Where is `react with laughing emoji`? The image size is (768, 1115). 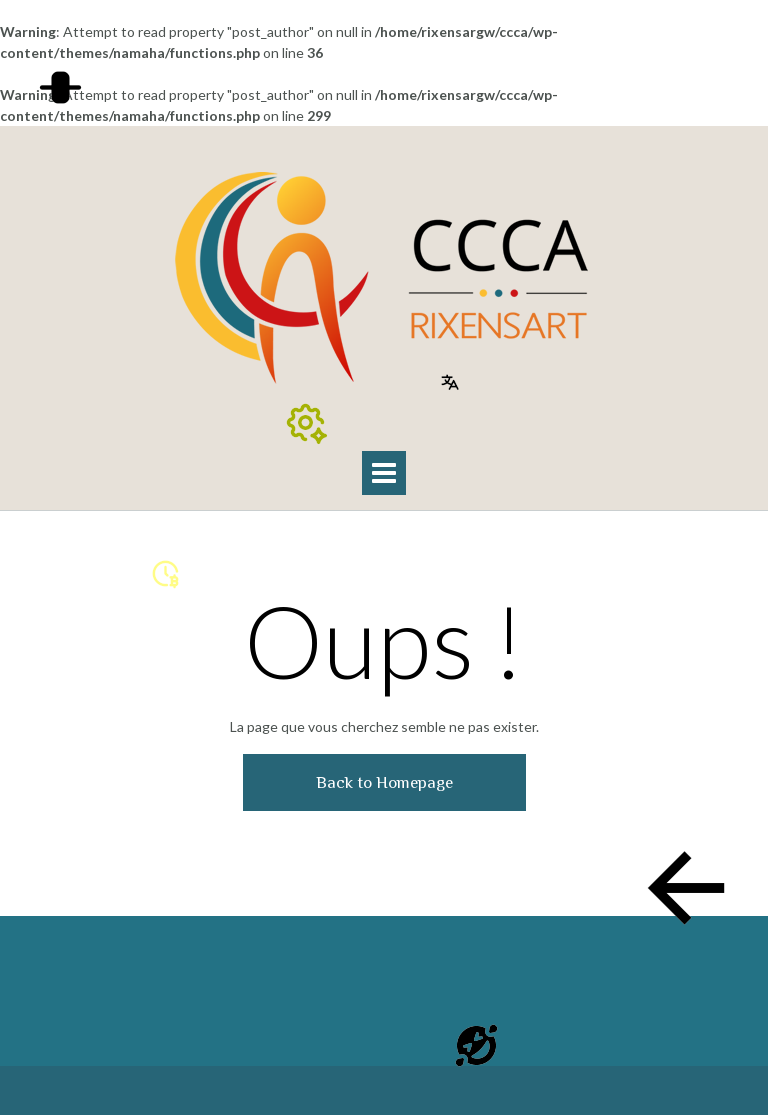
react with laughing emoji is located at coordinates (476, 1045).